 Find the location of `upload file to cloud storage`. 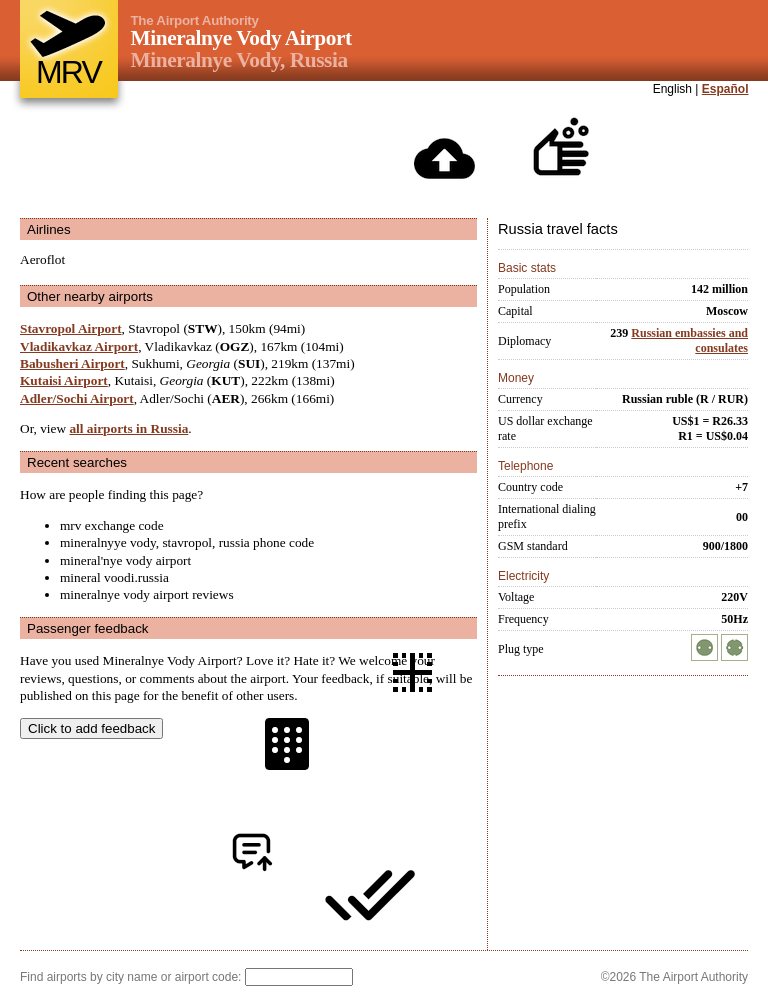

upload file to cloud storage is located at coordinates (444, 158).